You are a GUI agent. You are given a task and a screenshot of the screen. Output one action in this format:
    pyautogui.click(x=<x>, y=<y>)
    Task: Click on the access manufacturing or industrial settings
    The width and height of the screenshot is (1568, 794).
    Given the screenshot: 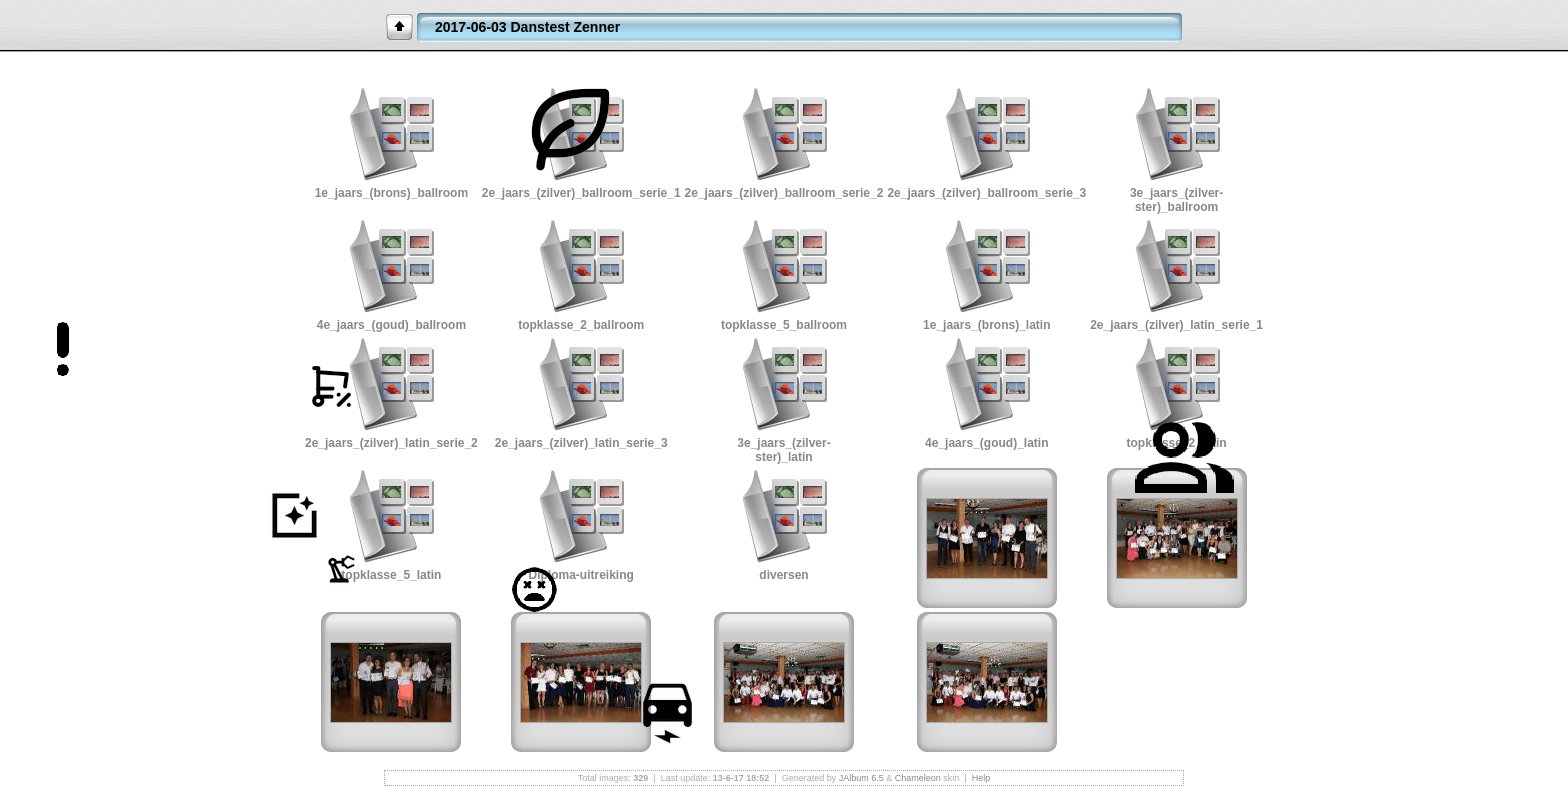 What is the action you would take?
    pyautogui.click(x=341, y=569)
    